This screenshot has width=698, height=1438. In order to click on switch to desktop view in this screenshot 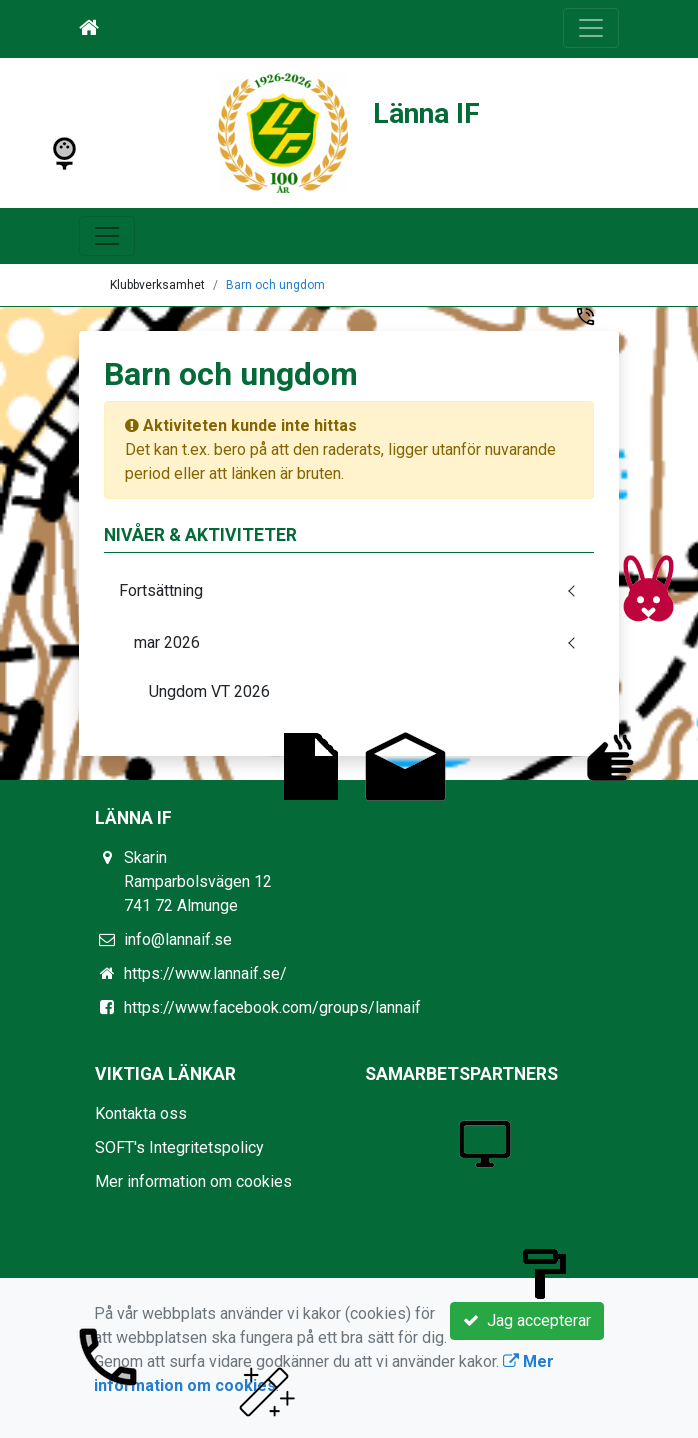, I will do `click(485, 1144)`.